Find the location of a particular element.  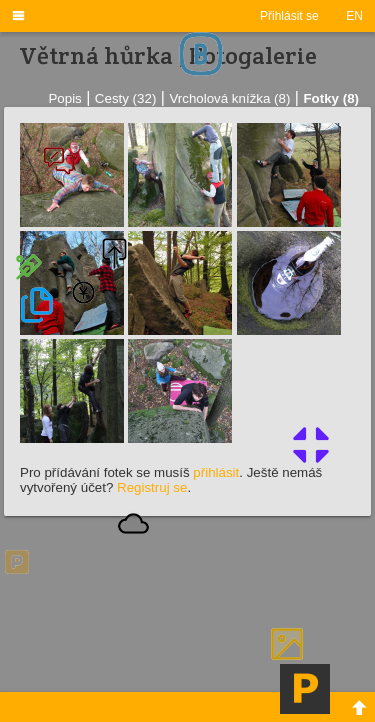

upload a file or document is located at coordinates (114, 253).